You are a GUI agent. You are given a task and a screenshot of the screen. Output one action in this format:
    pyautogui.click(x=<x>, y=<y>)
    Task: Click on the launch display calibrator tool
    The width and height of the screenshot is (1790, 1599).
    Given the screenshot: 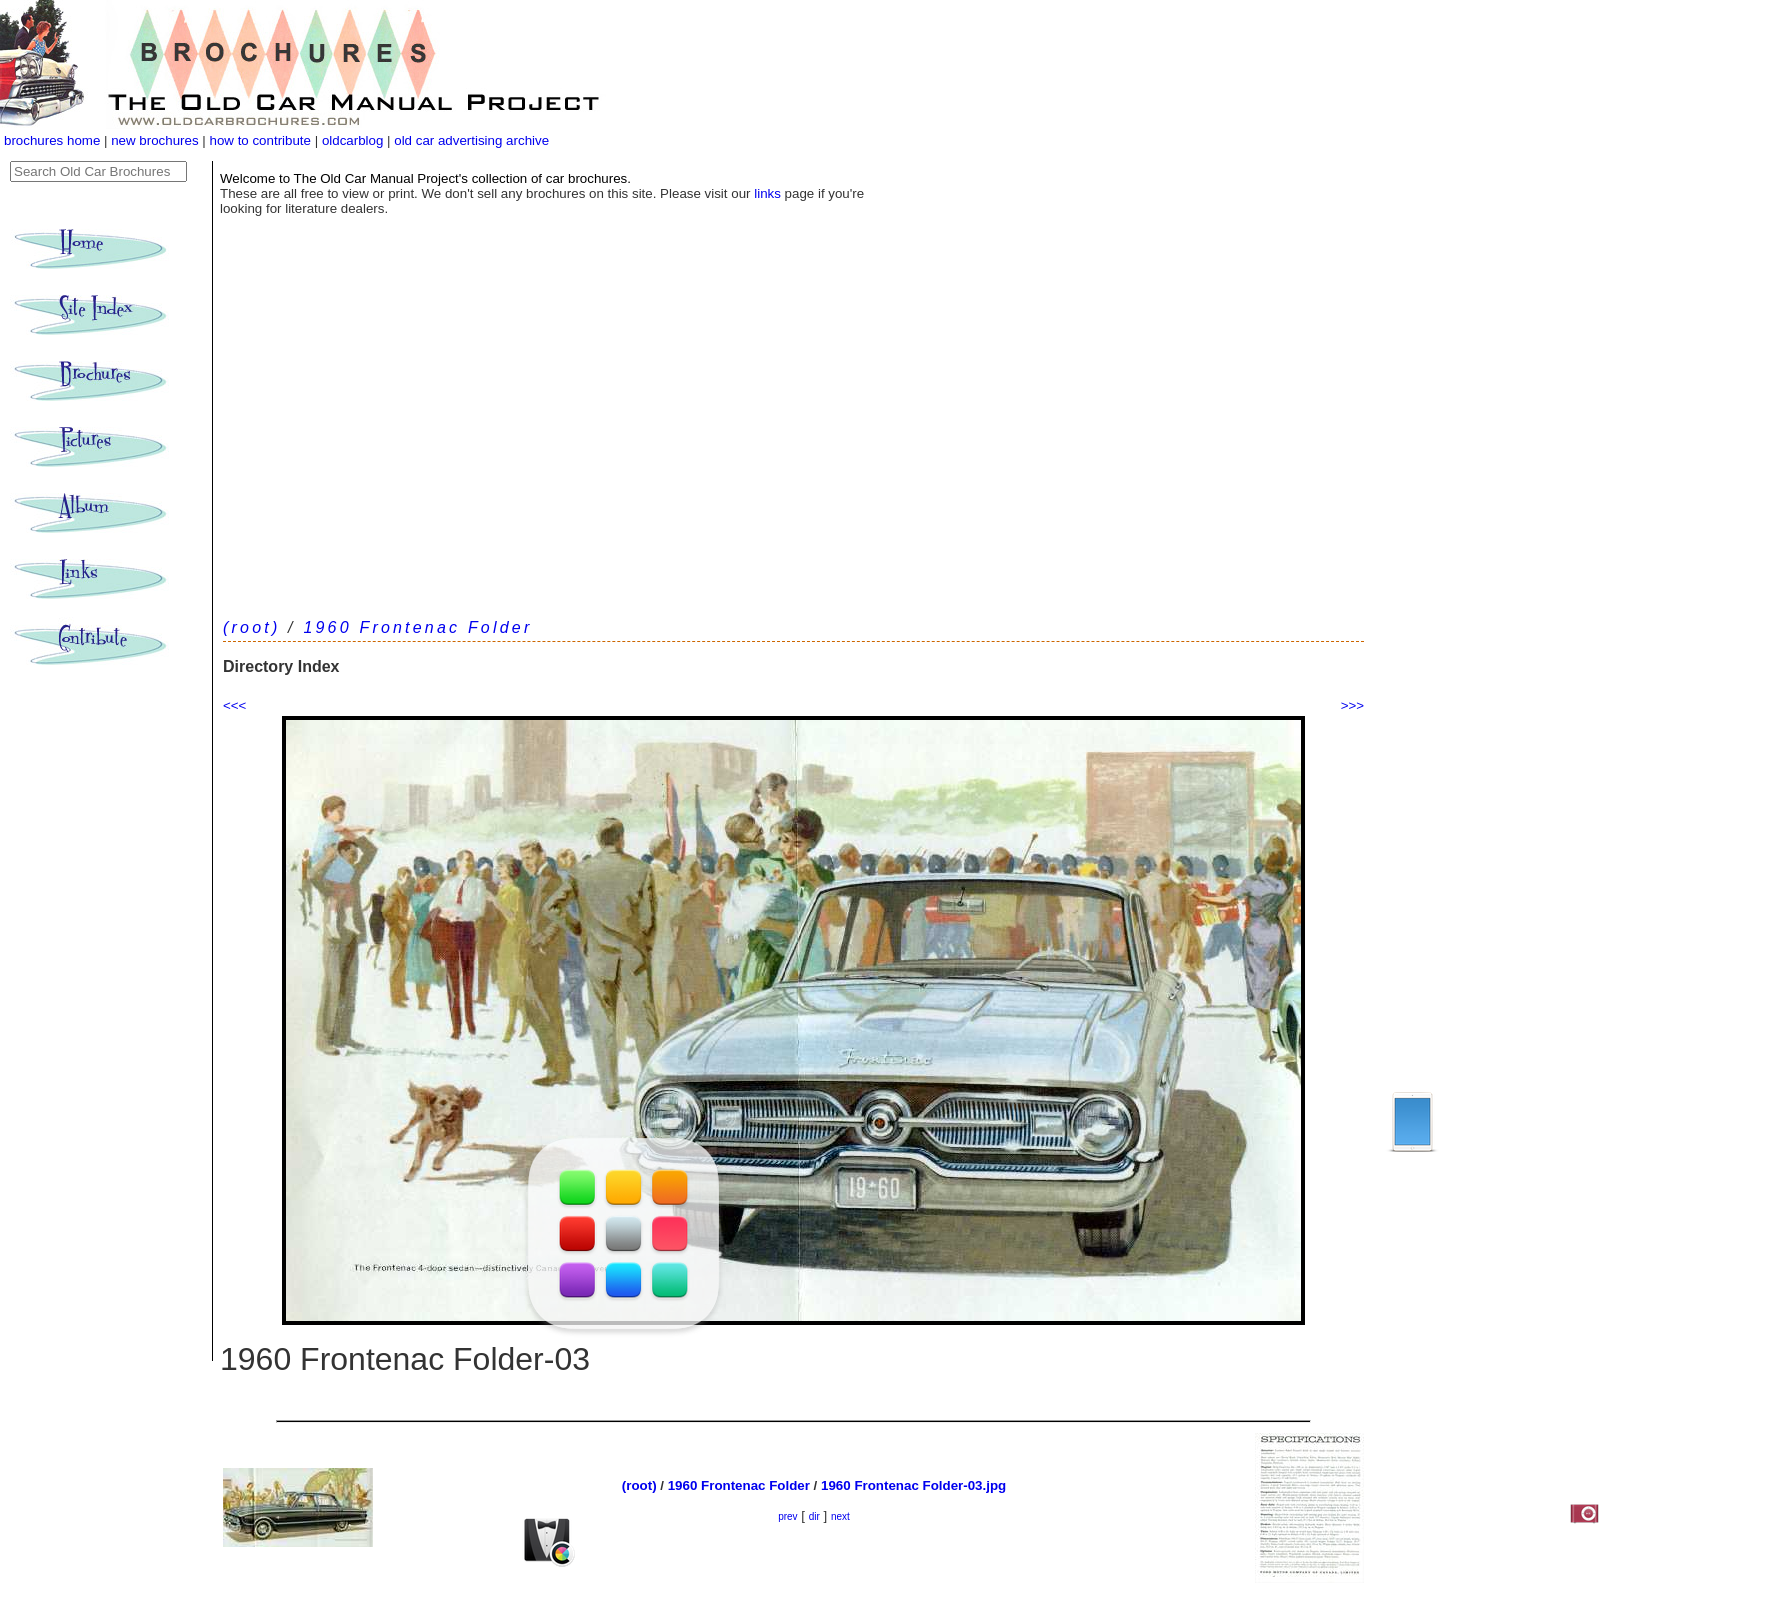 What is the action you would take?
    pyautogui.click(x=549, y=1542)
    